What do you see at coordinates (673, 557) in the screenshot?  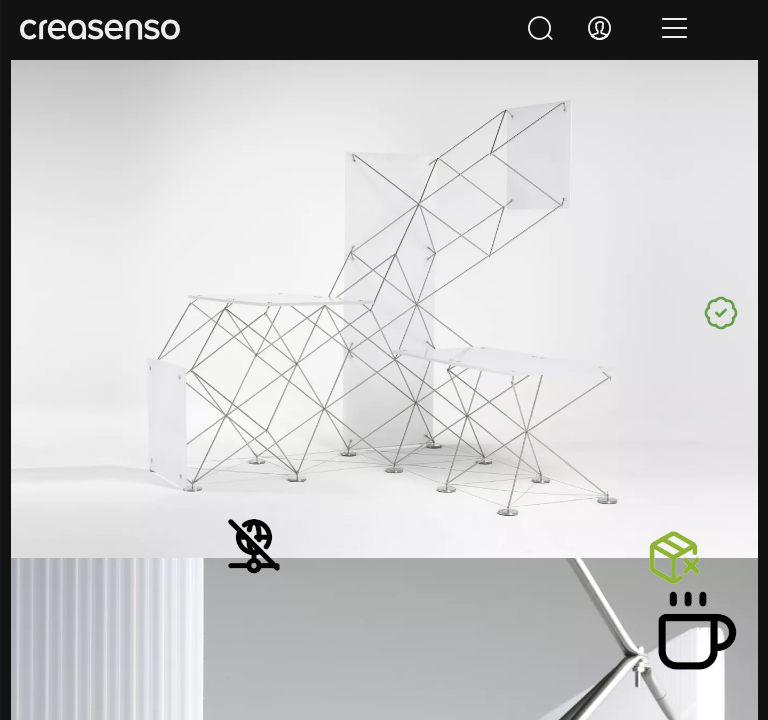 I see `cancel or remove a package from order` at bounding box center [673, 557].